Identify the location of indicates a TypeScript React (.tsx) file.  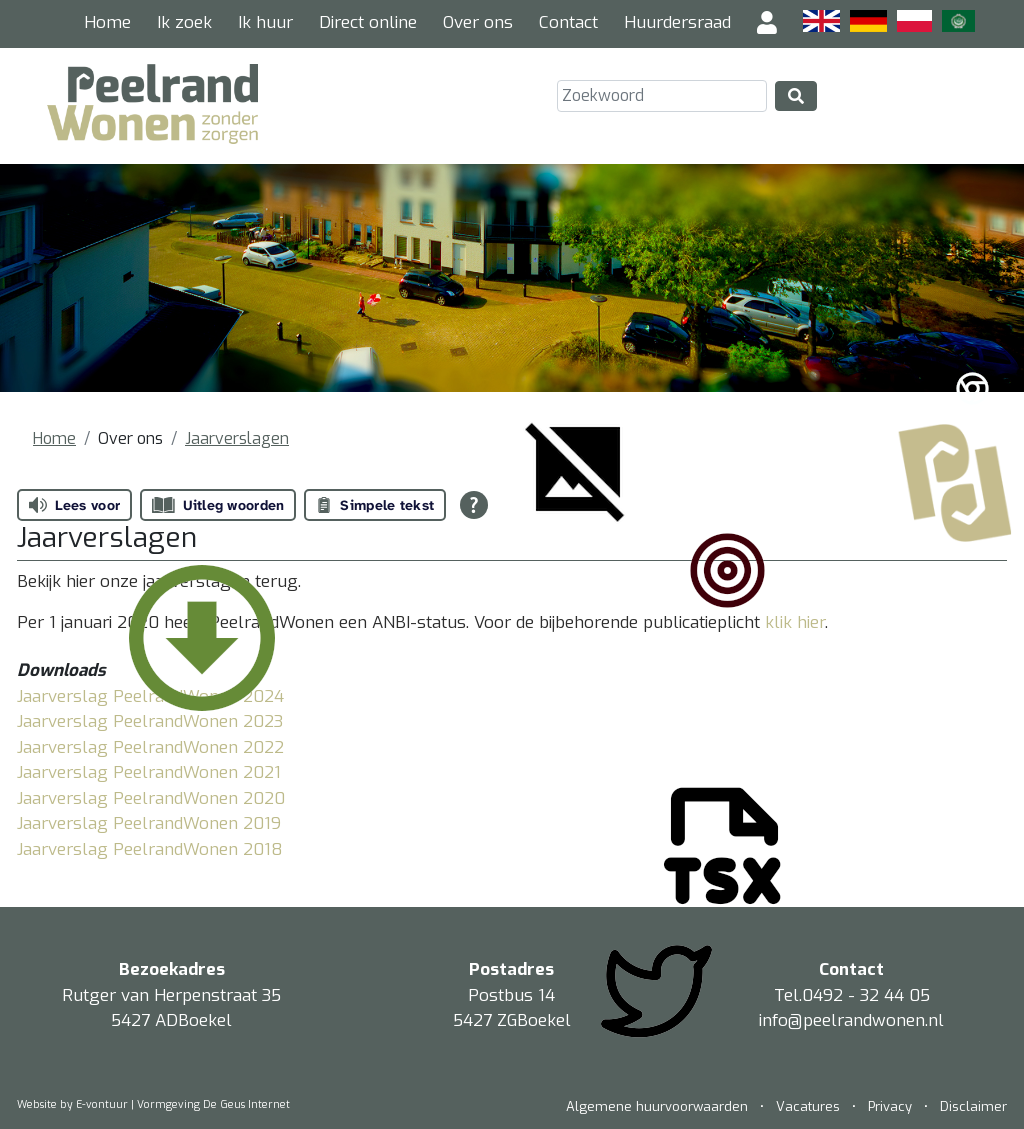
(724, 850).